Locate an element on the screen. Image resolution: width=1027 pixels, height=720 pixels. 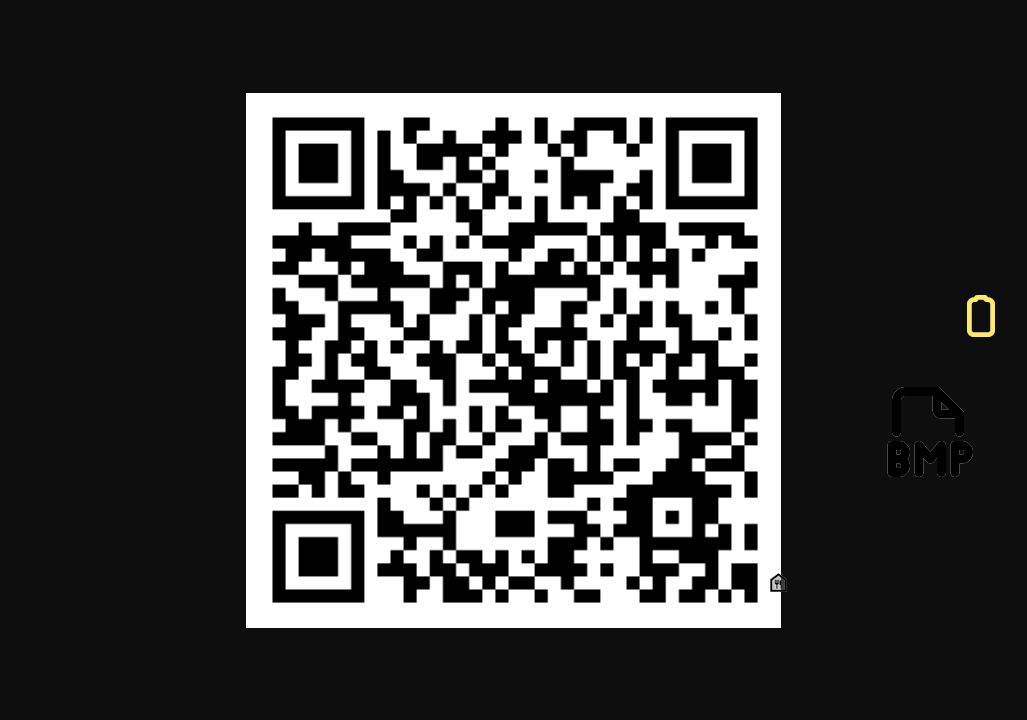
indicates a BMP image file type is located at coordinates (928, 432).